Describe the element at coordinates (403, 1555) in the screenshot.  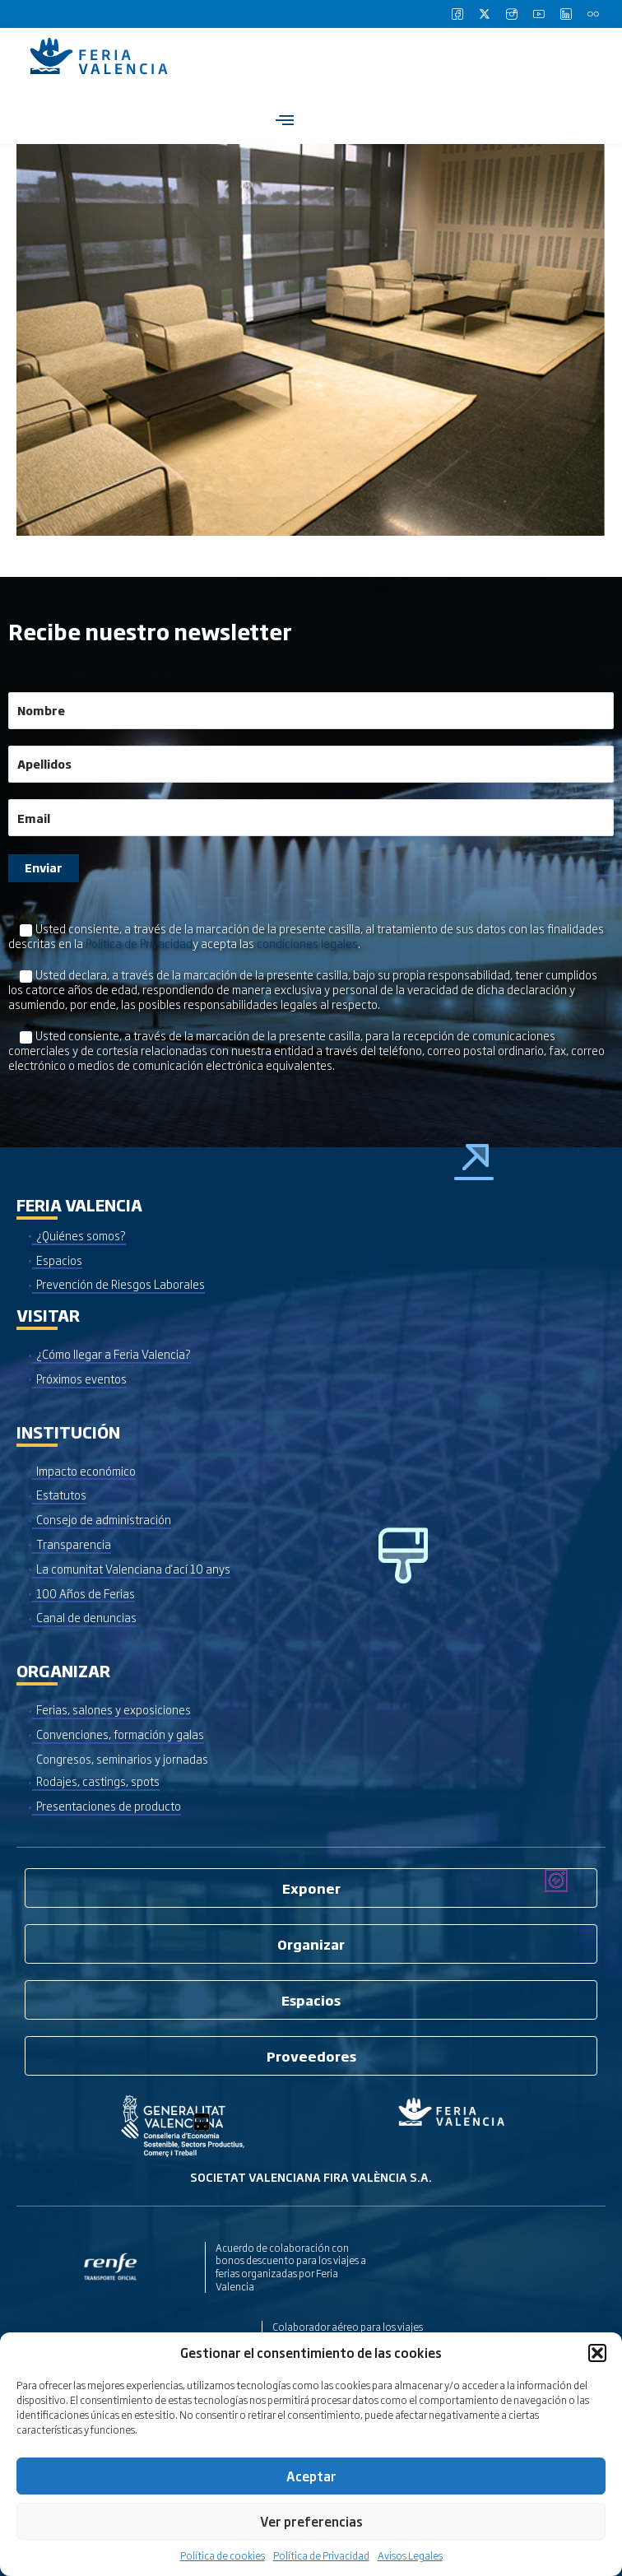
I see `access painting or drawing tools` at that location.